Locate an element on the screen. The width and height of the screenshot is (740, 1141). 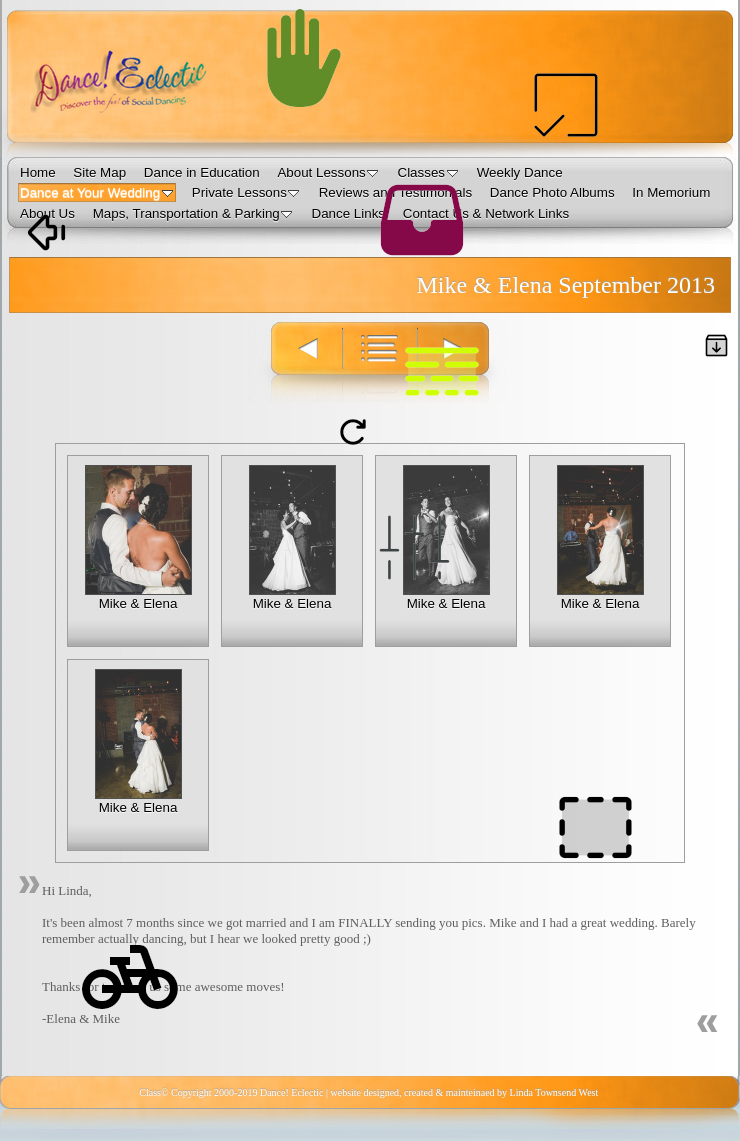
stop or halt an action is located at coordinates (304, 58).